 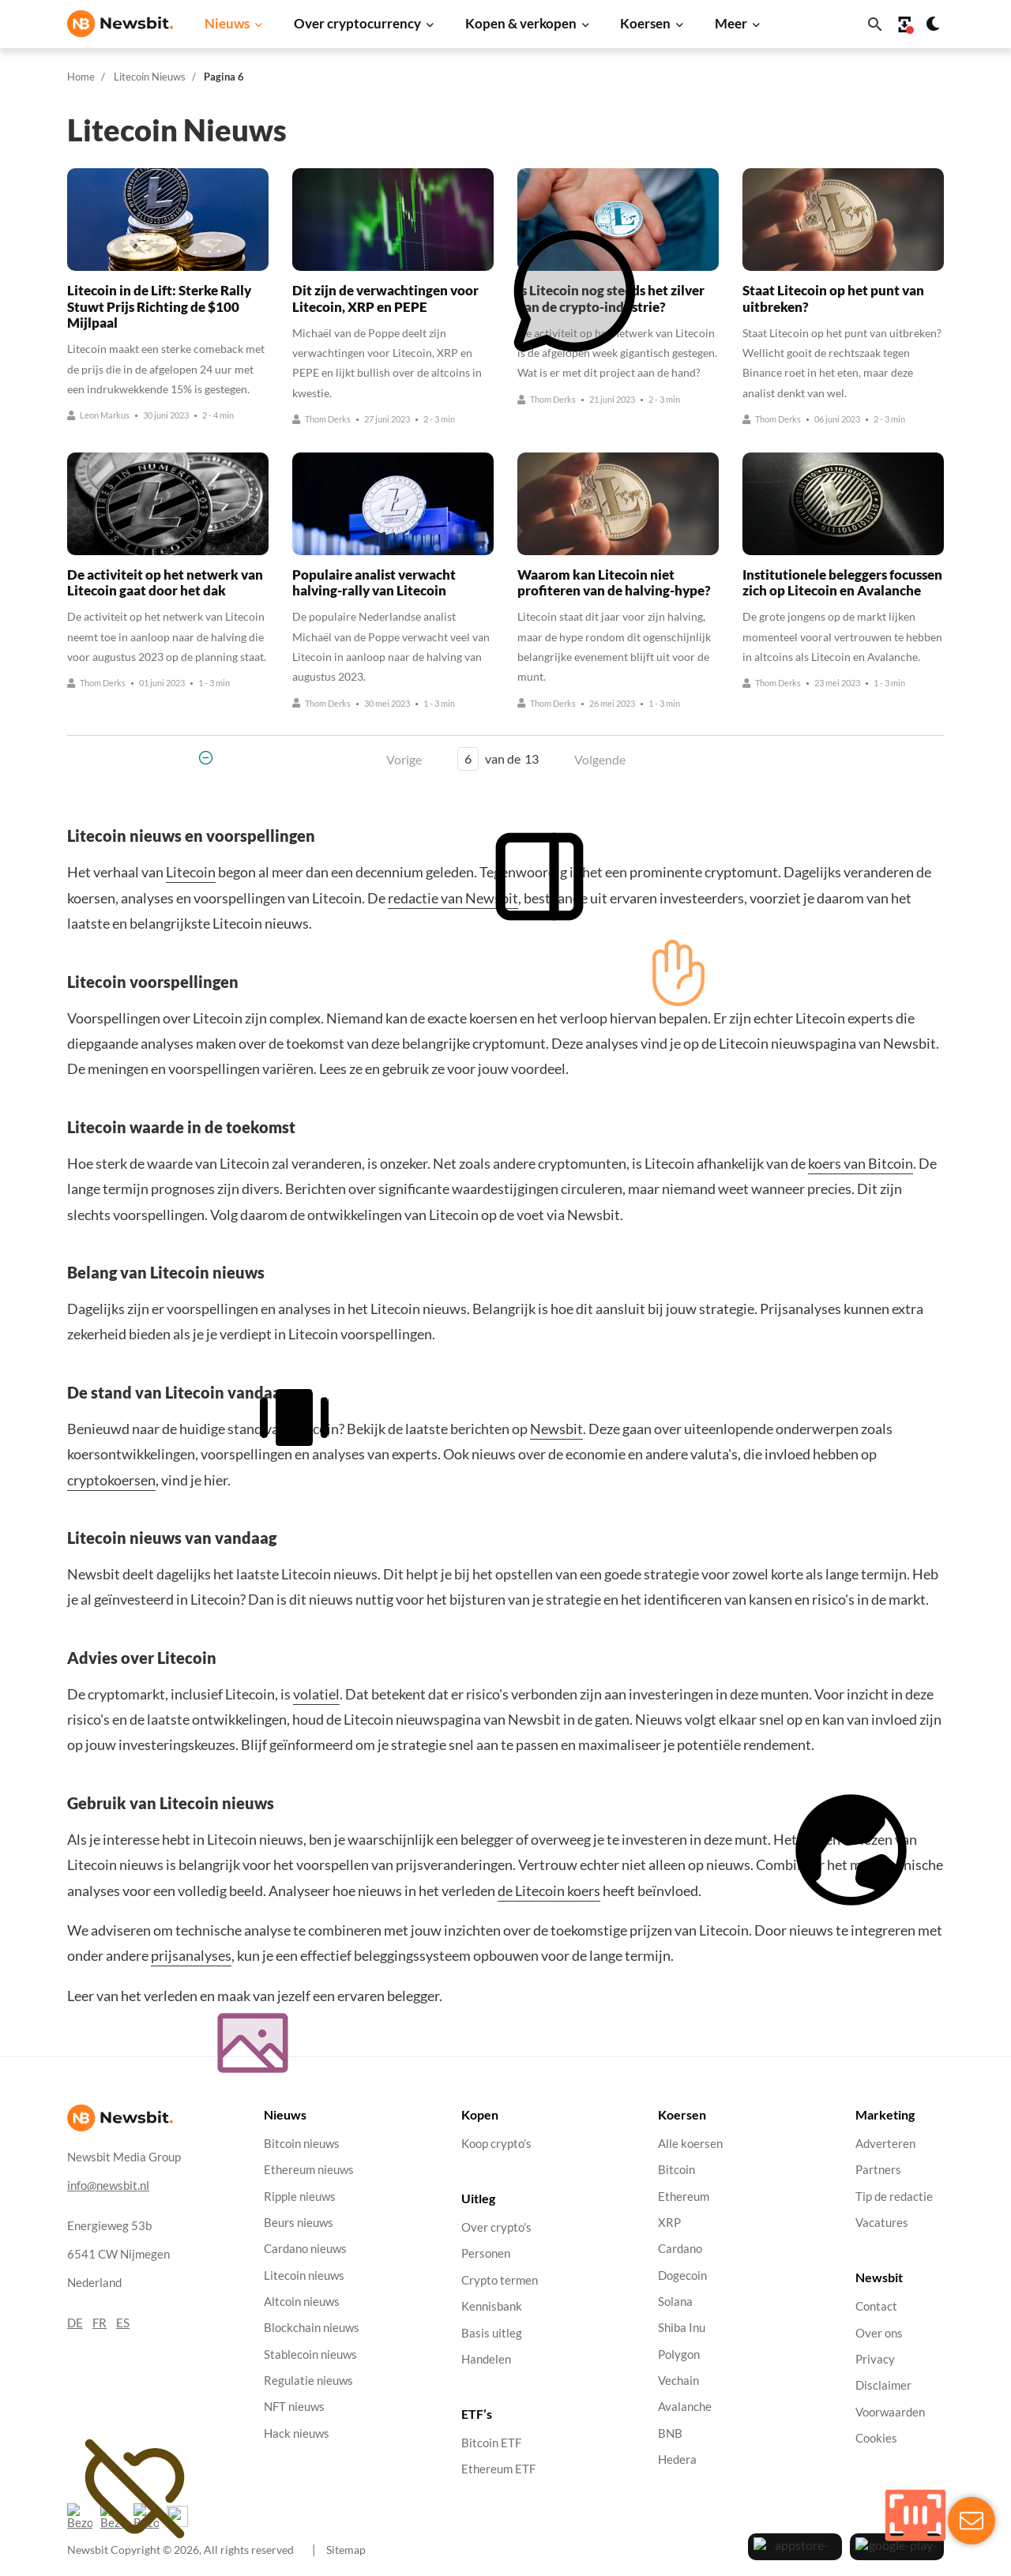 What do you see at coordinates (253, 2043) in the screenshot?
I see `view or open an image file` at bounding box center [253, 2043].